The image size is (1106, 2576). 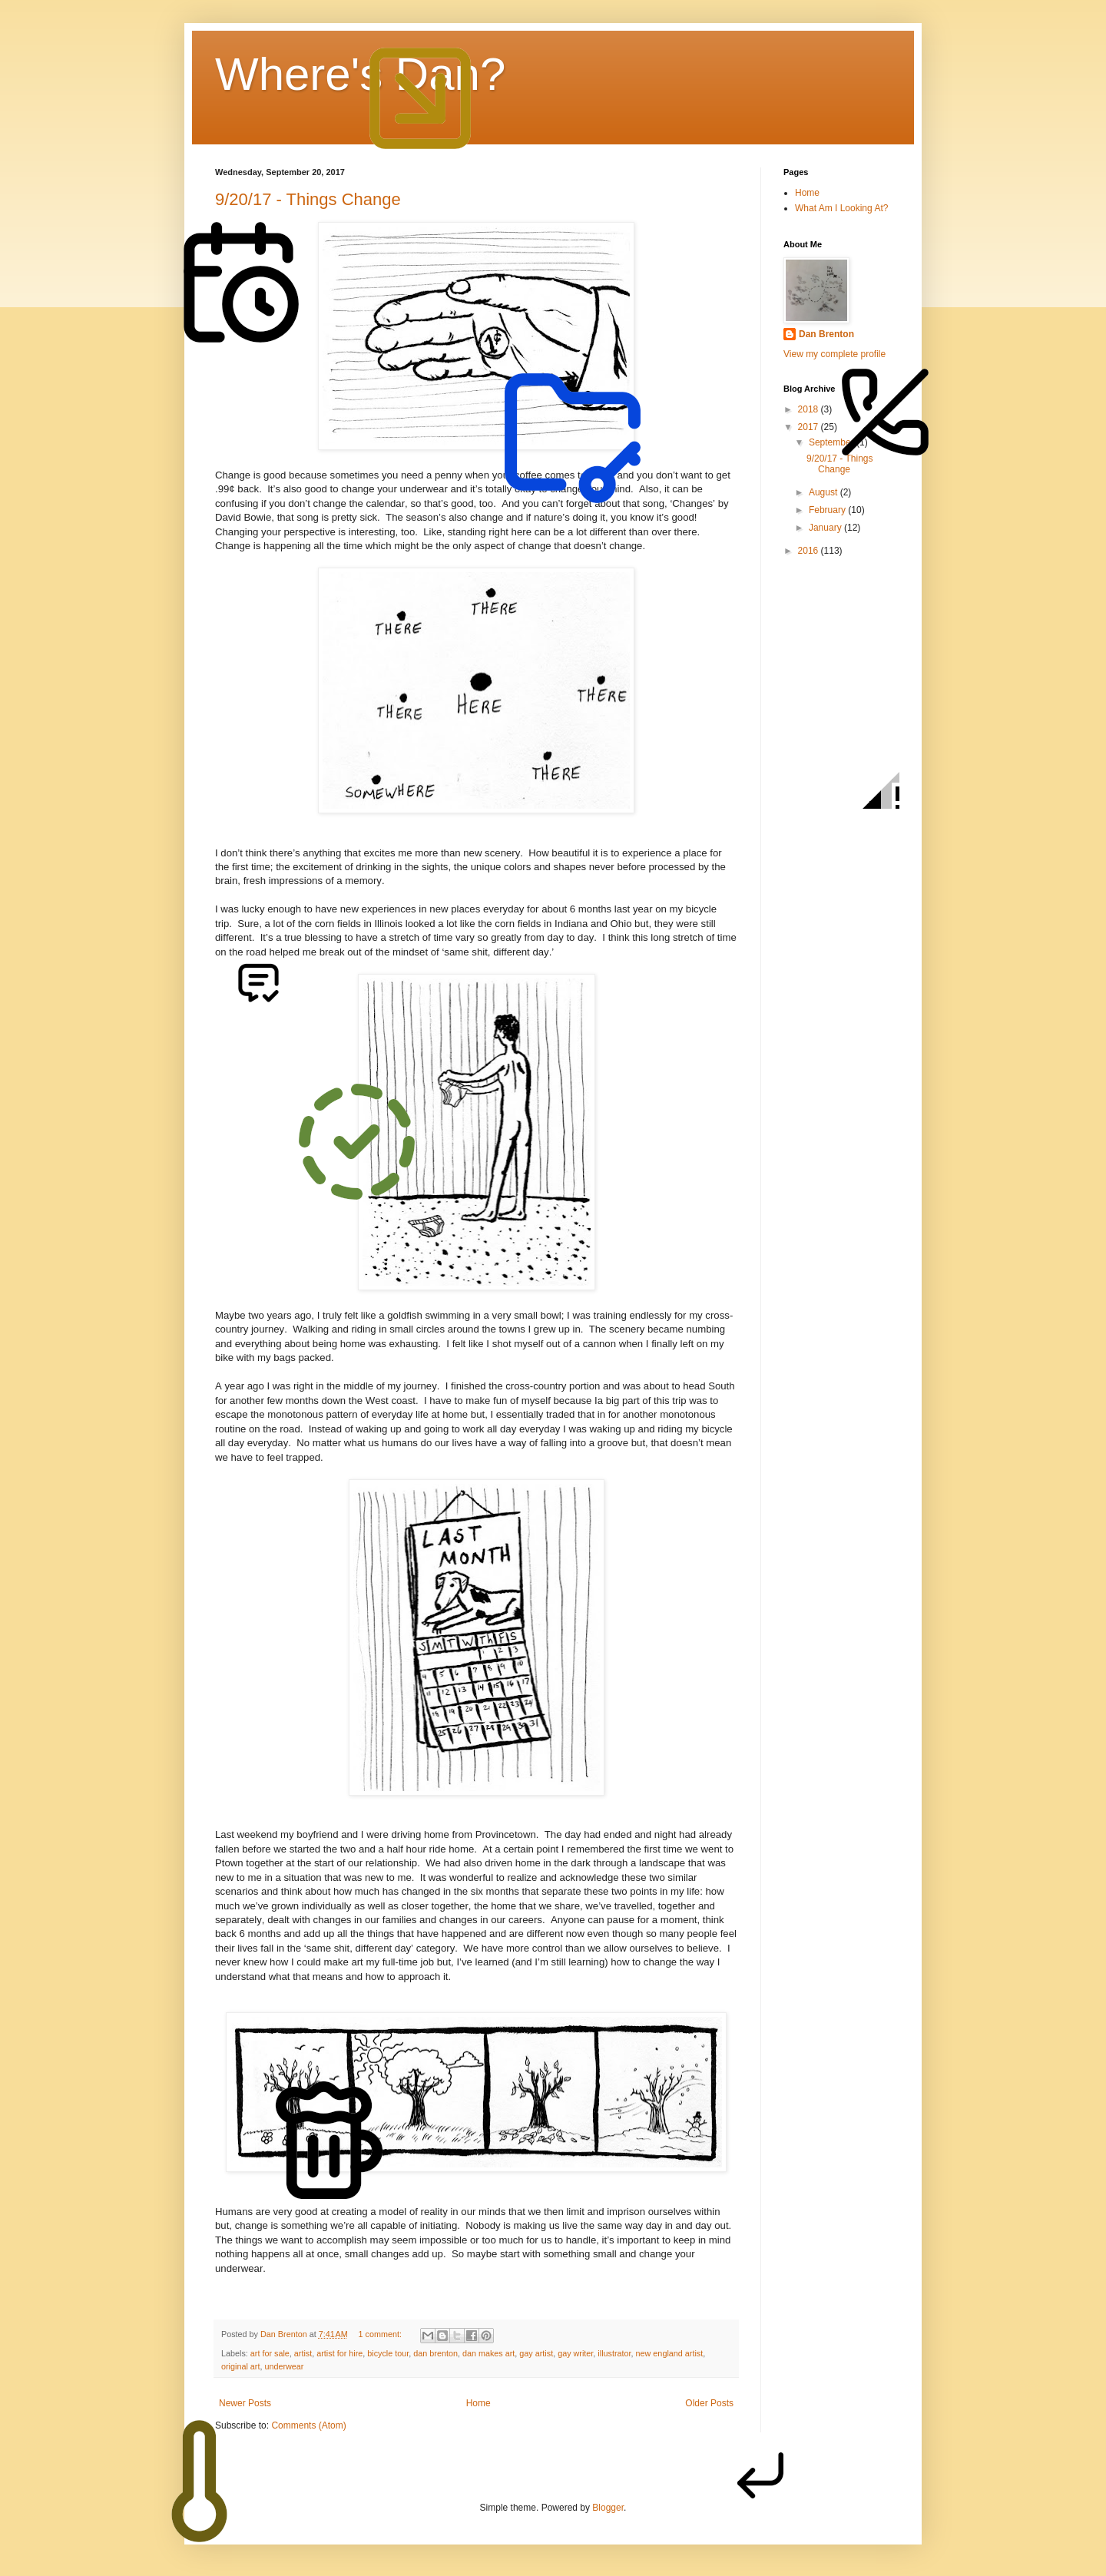 What do you see at coordinates (420, 98) in the screenshot?
I see `move or drag item to bottom-right` at bounding box center [420, 98].